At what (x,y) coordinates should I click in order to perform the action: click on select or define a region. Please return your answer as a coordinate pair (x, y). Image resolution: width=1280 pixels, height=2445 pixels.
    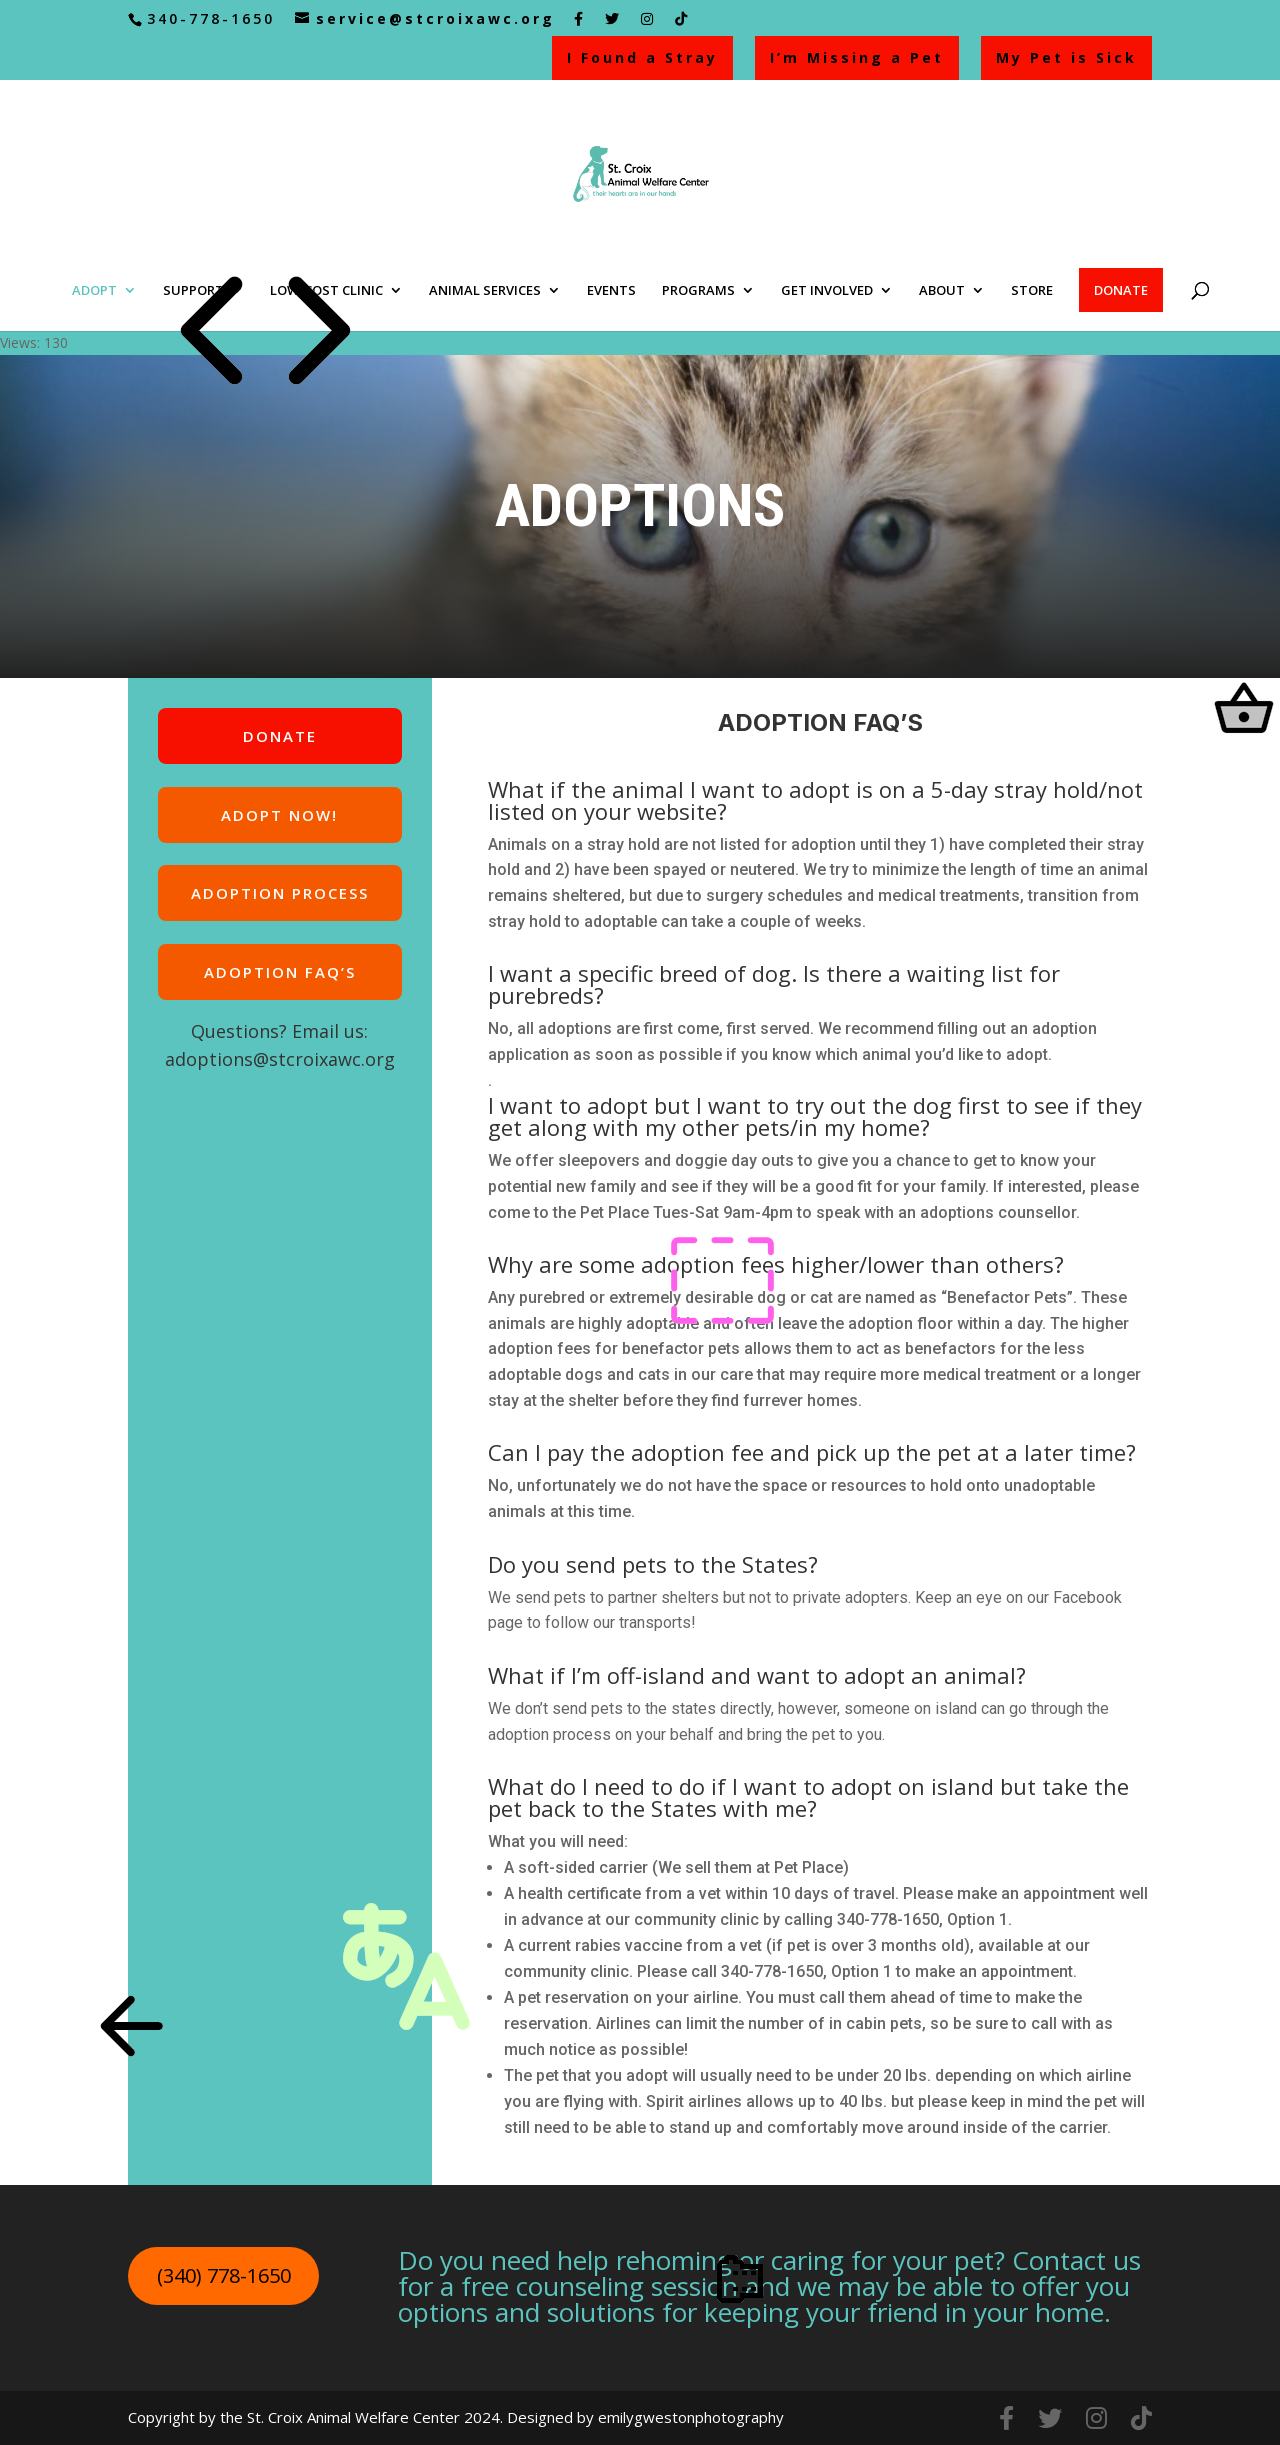
    Looking at the image, I should click on (722, 1280).